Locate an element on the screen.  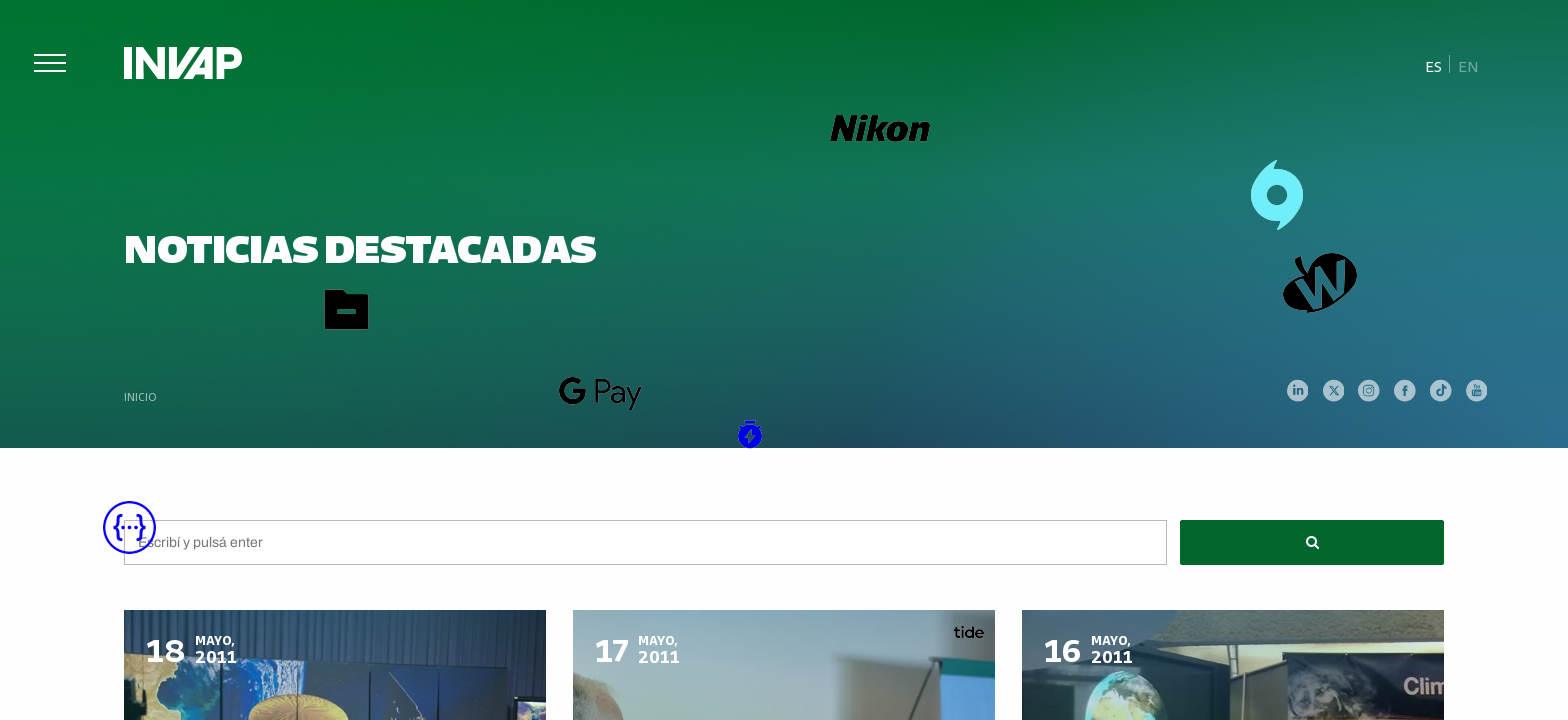
pay with google pay is located at coordinates (600, 393).